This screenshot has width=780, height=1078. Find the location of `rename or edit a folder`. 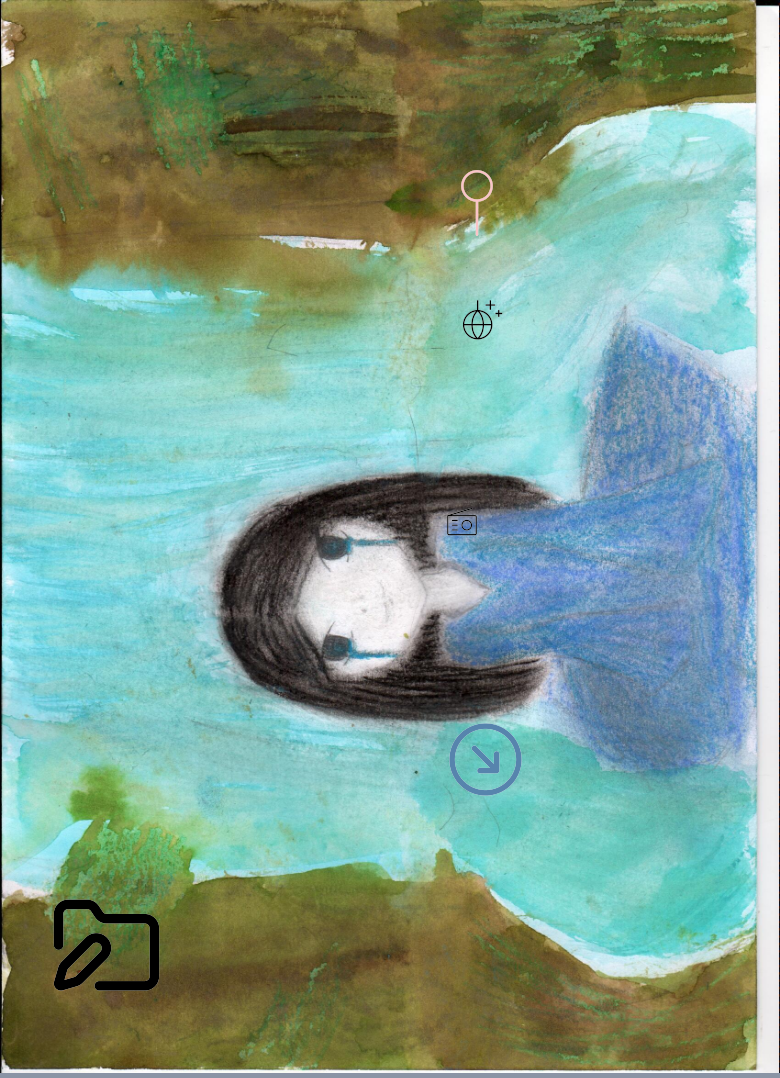

rename or edit a folder is located at coordinates (106, 947).